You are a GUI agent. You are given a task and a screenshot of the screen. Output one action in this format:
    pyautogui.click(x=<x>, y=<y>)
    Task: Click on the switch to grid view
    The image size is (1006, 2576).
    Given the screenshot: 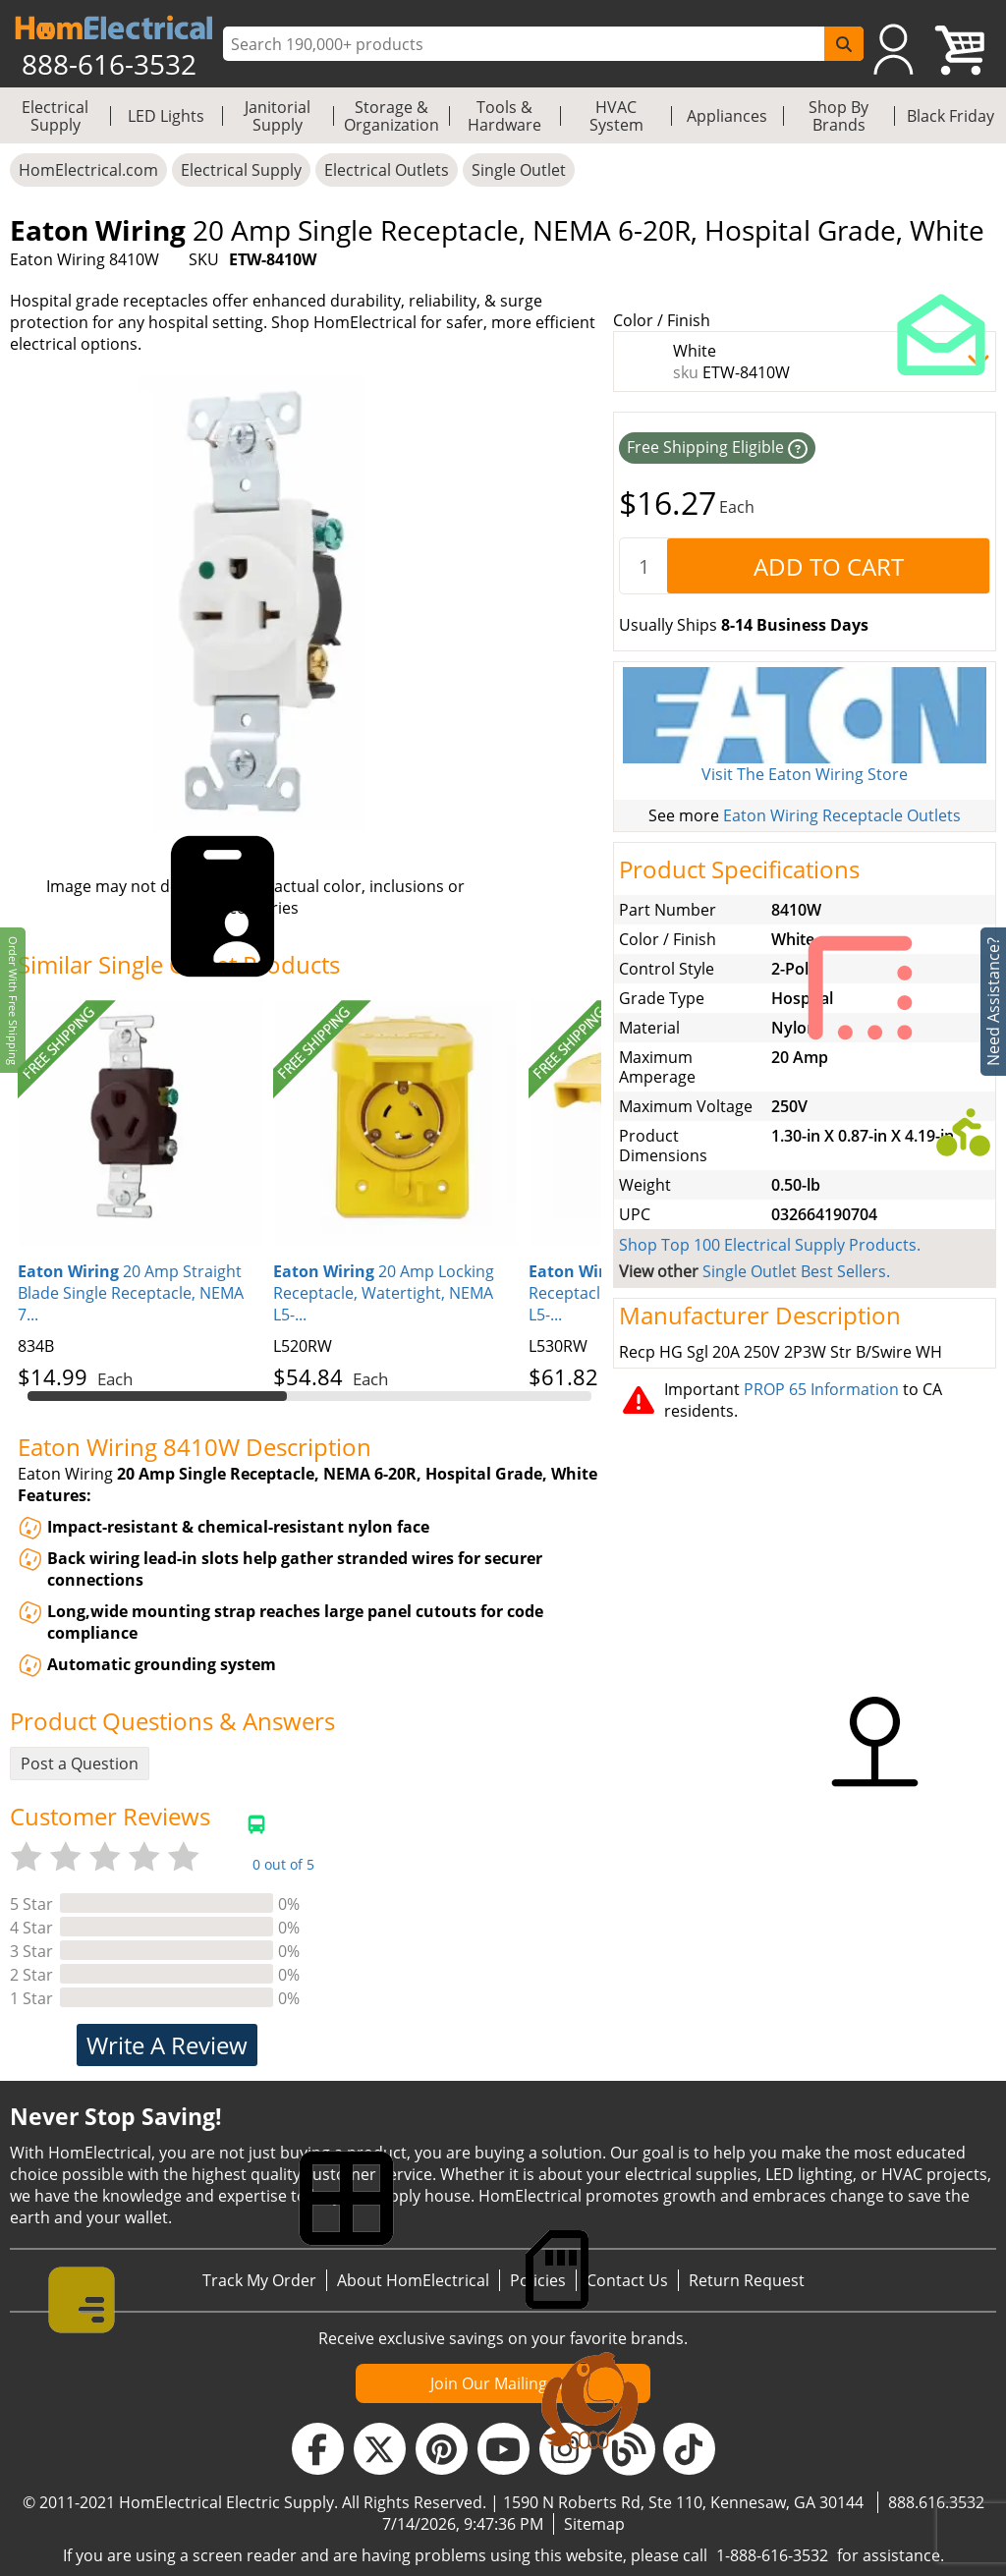 What is the action you would take?
    pyautogui.click(x=346, y=2198)
    